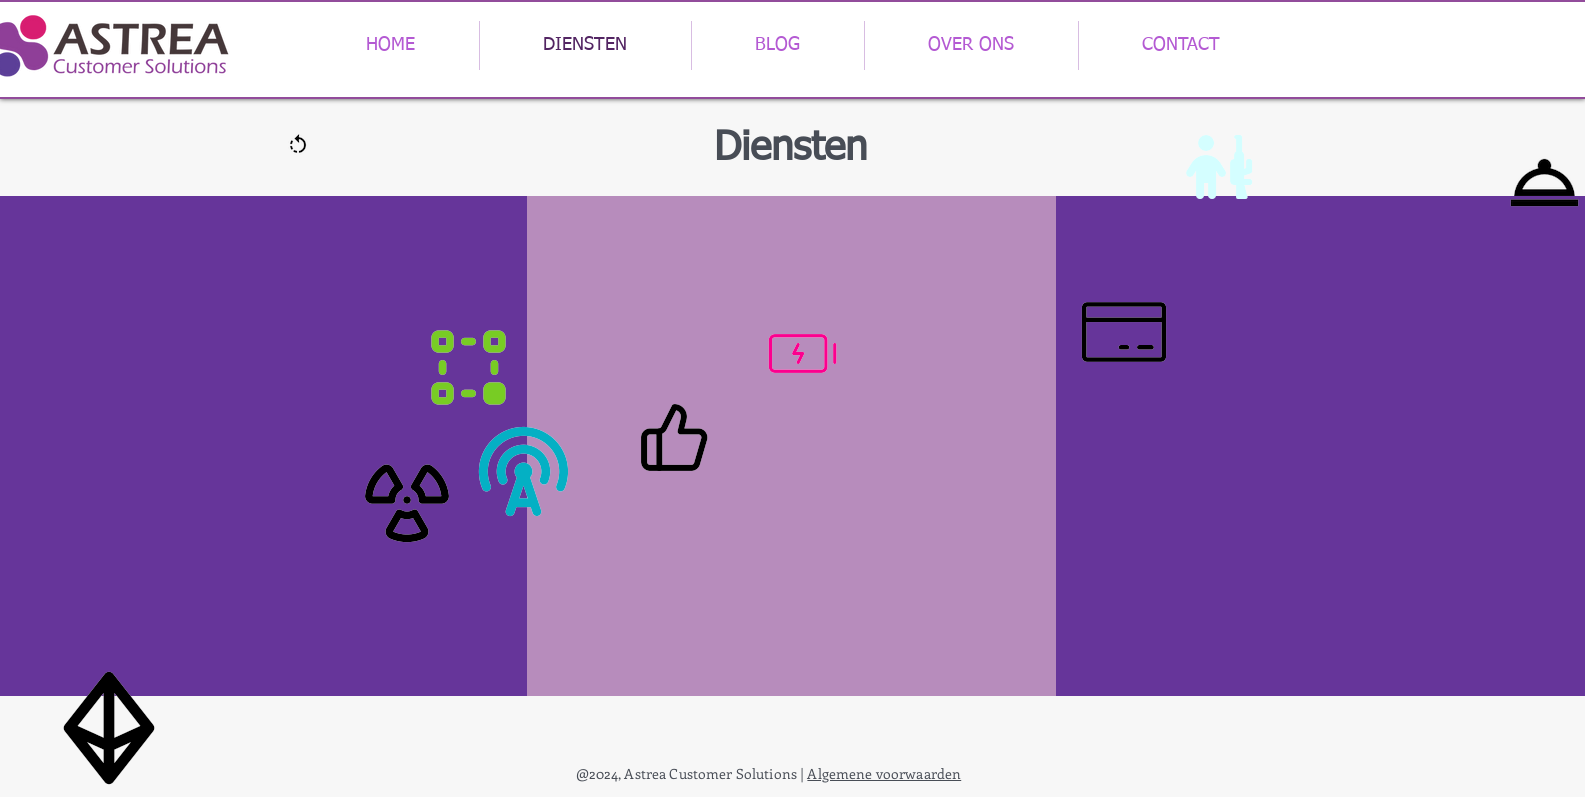 The height and width of the screenshot is (797, 1585). Describe the element at coordinates (109, 728) in the screenshot. I see `ethereum cryptocurrency symbol` at that location.